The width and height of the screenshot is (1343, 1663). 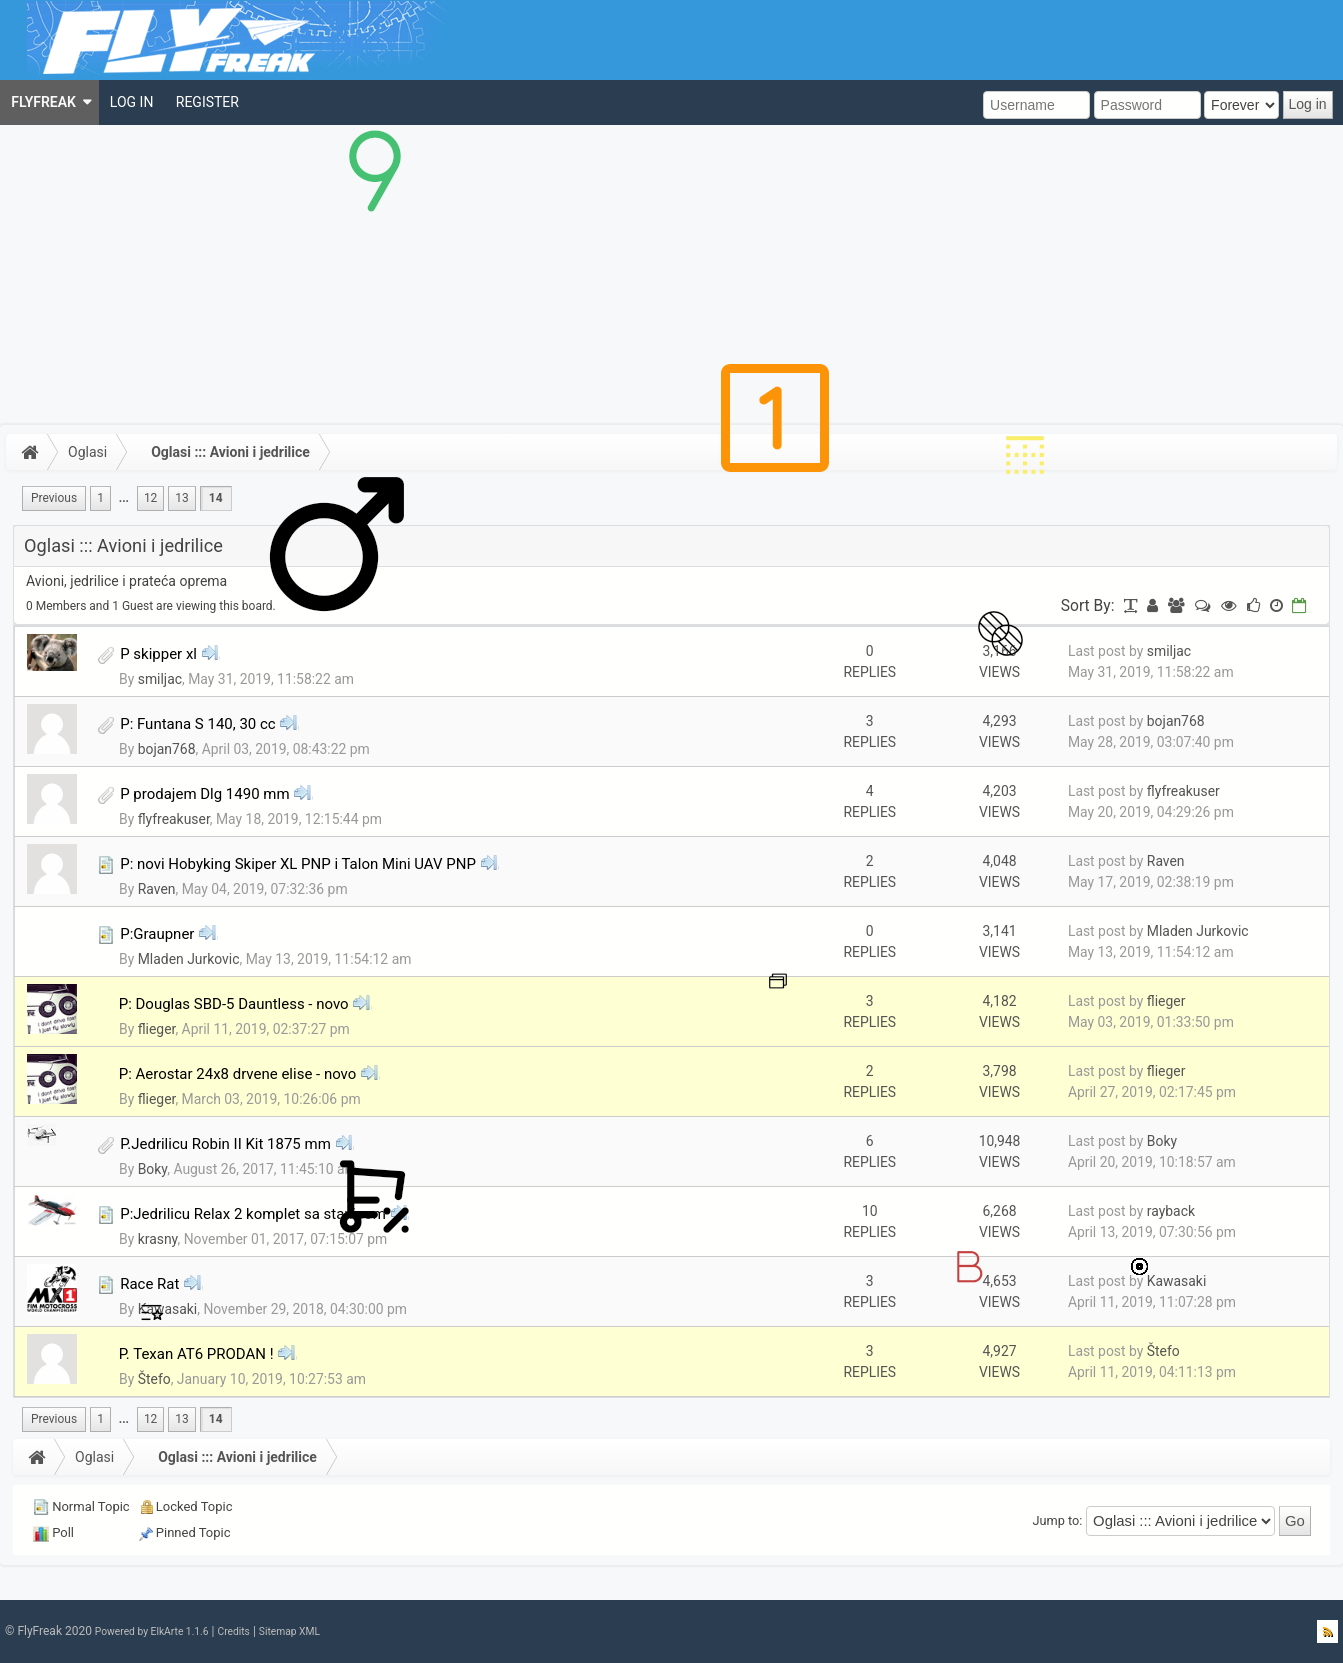 I want to click on indicates male gender selection, so click(x=339, y=541).